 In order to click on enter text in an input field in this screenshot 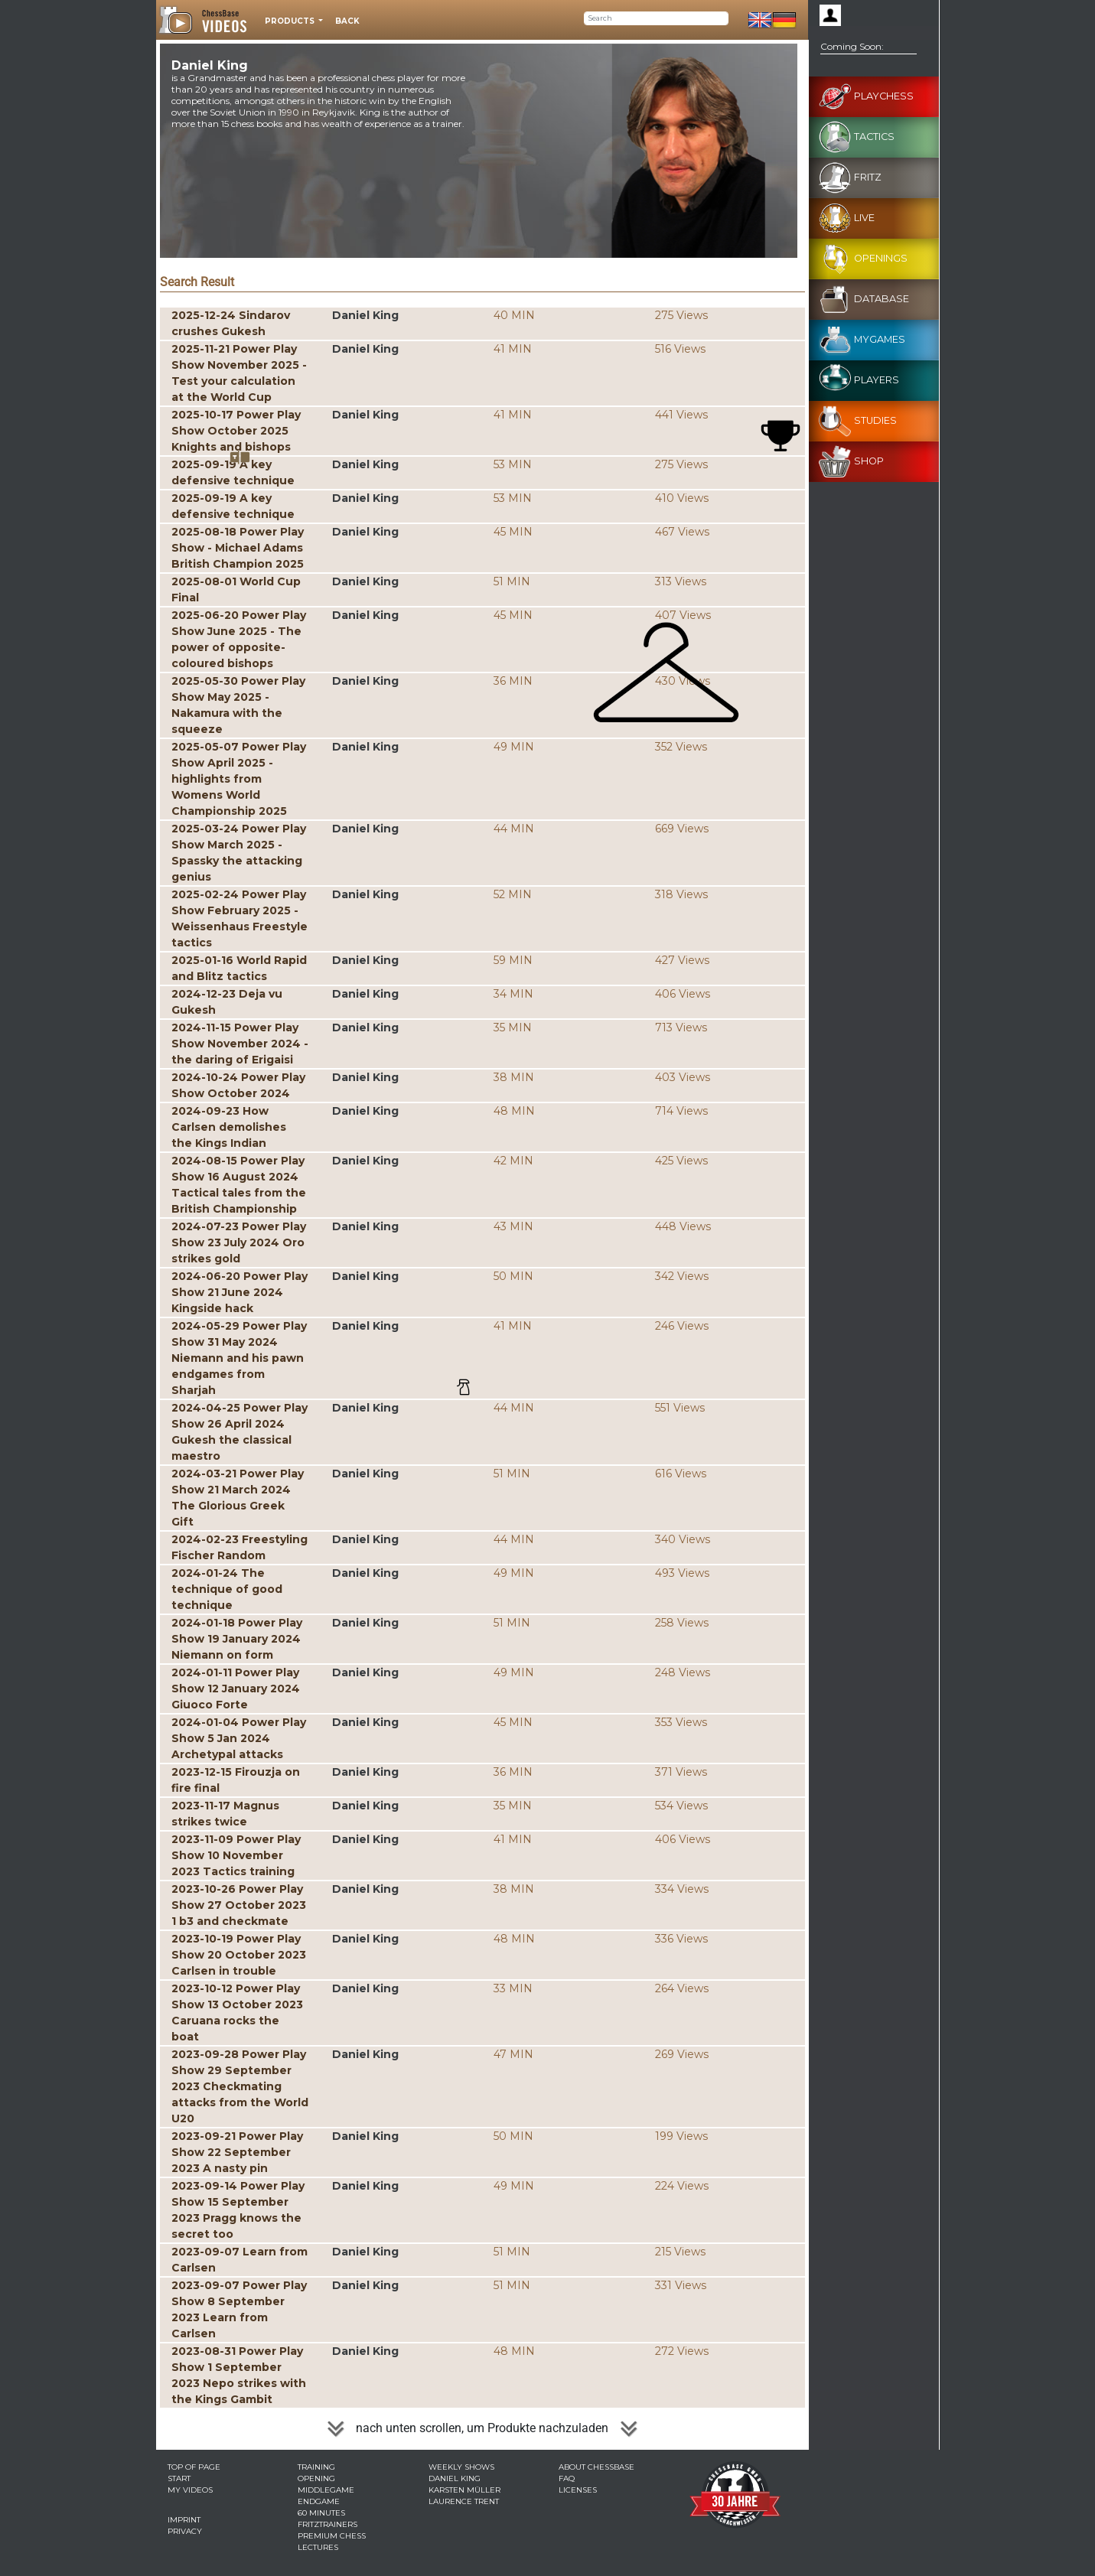, I will do `click(240, 457)`.